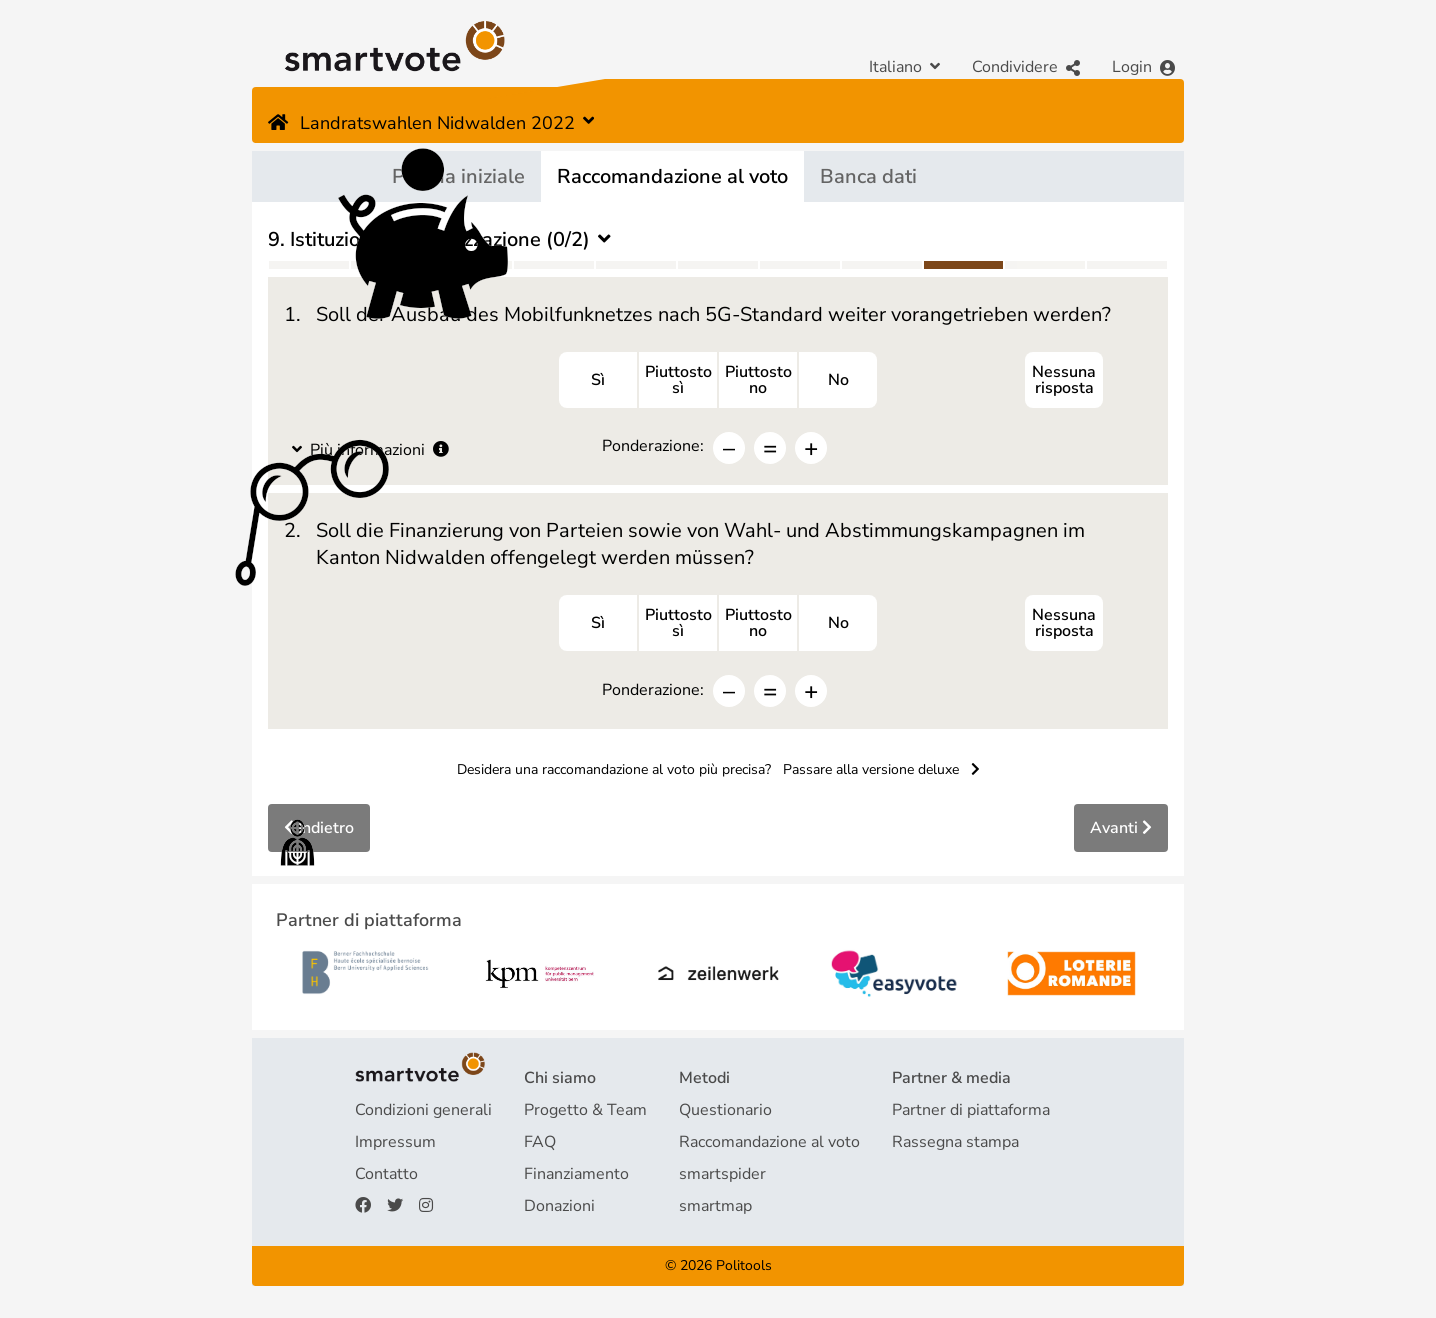  Describe the element at coordinates (297, 842) in the screenshot. I see `practice target for shooting range simulation` at that location.